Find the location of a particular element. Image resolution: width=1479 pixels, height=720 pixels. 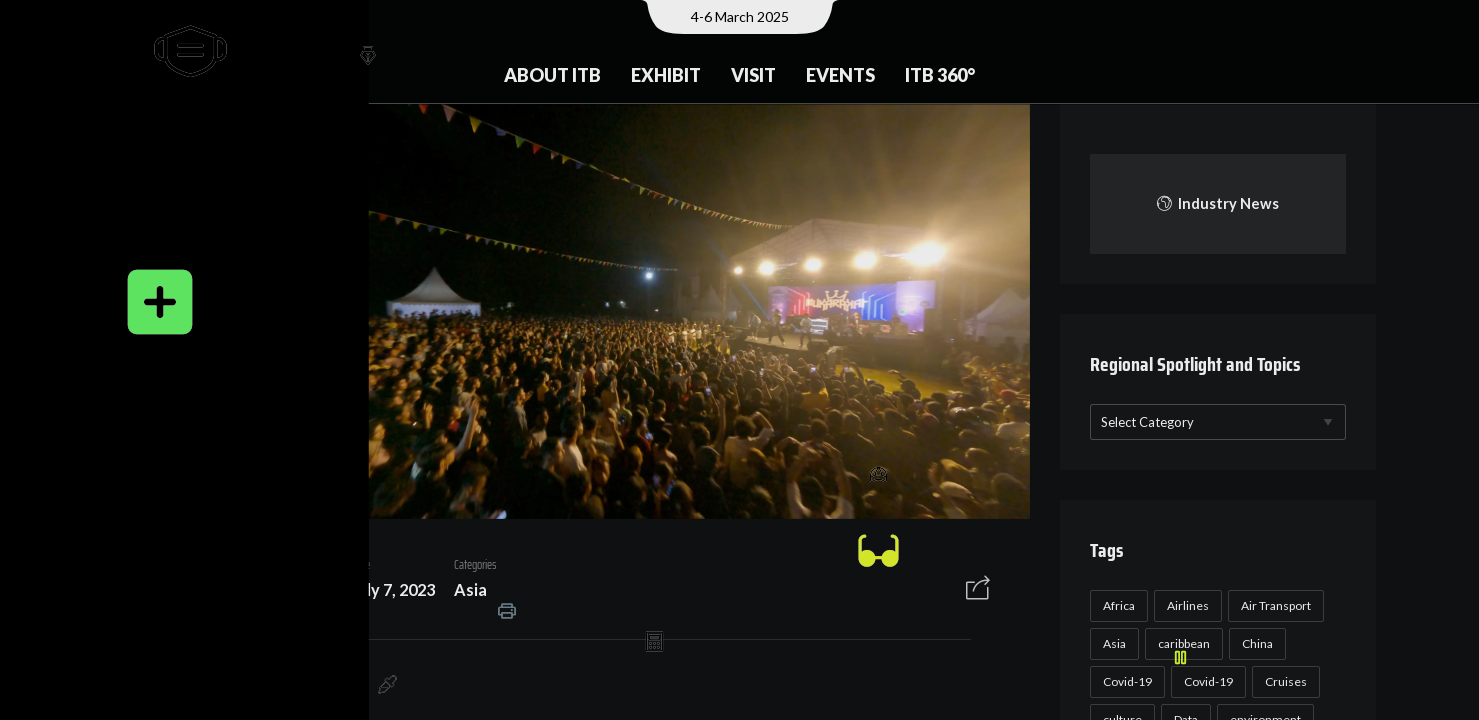

indicates face mask required or health safety guidelines is located at coordinates (190, 52).